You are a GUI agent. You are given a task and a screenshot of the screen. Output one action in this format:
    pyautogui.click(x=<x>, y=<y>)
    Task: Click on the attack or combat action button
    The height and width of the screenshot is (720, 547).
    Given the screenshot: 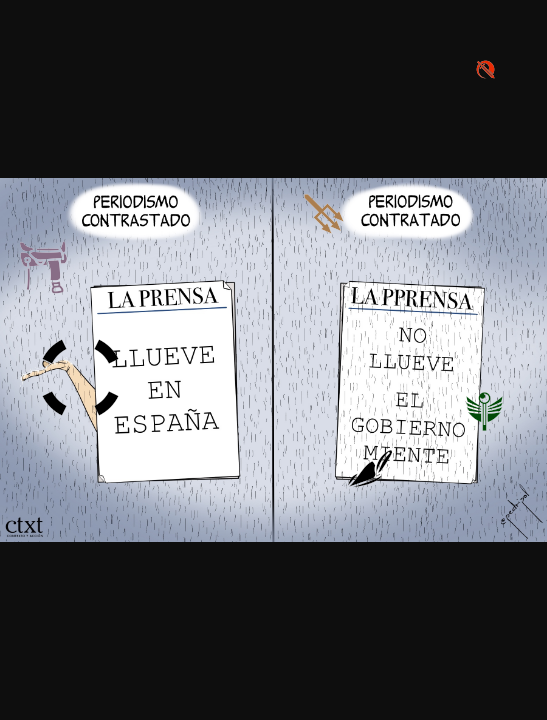 What is the action you would take?
    pyautogui.click(x=485, y=69)
    